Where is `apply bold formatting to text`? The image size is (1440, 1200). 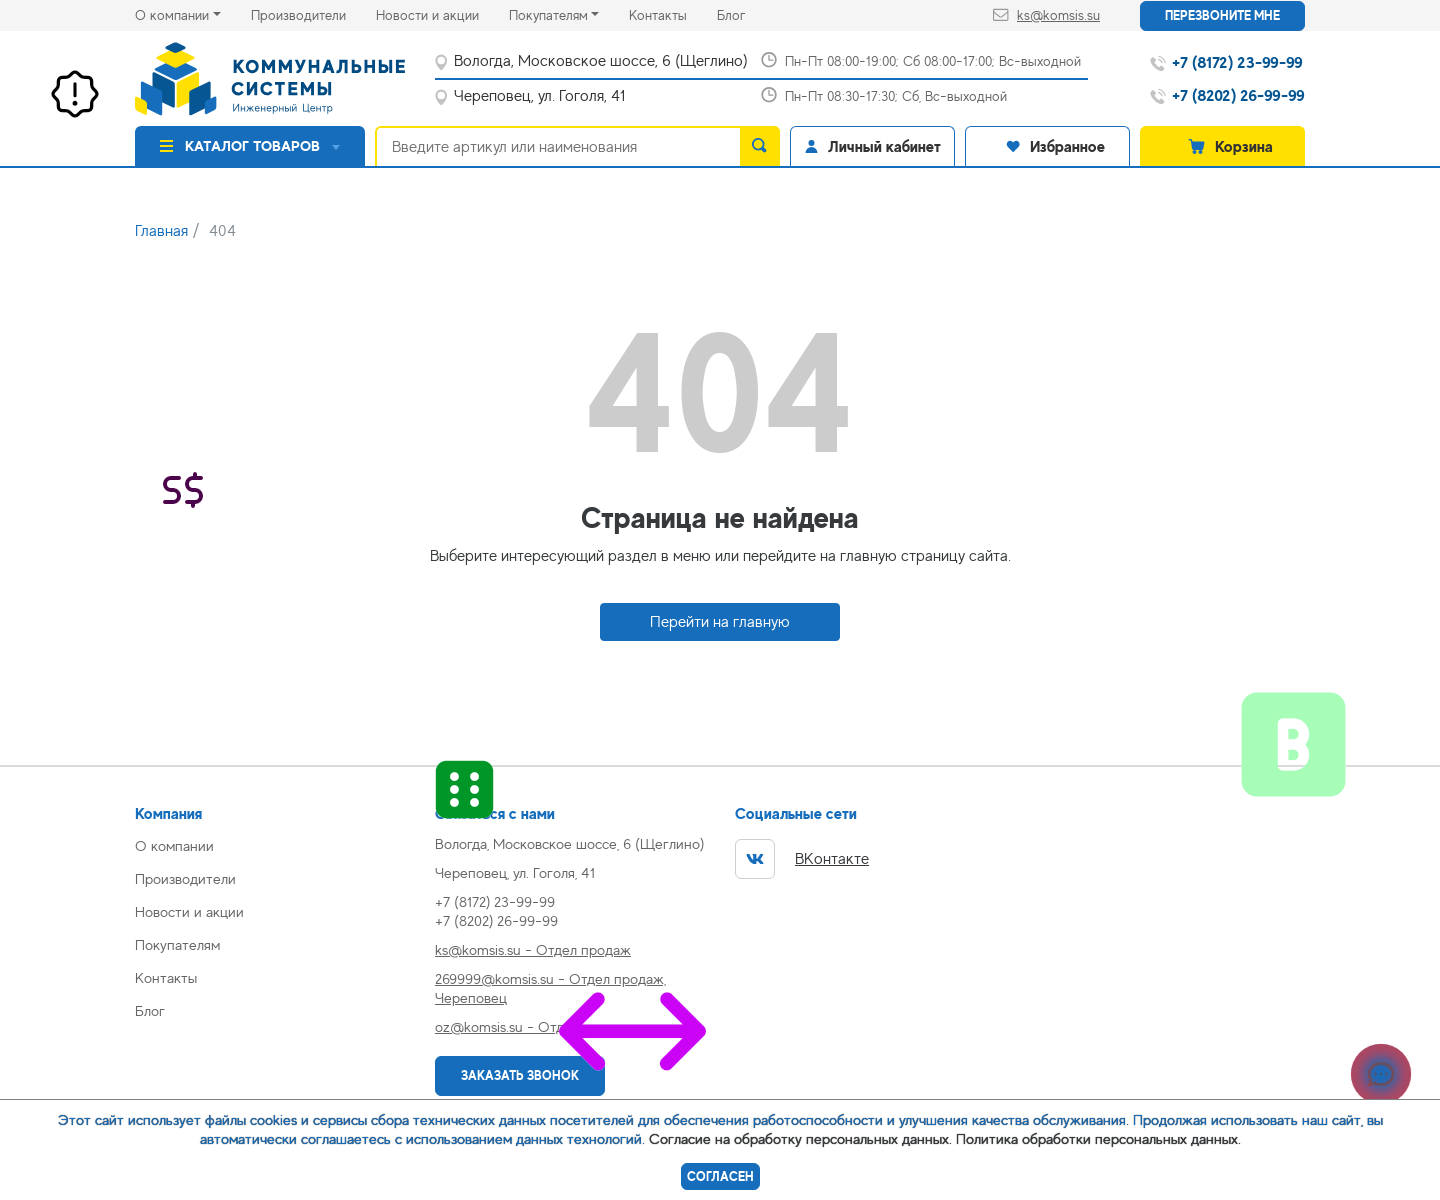 apply bold formatting to text is located at coordinates (1293, 744).